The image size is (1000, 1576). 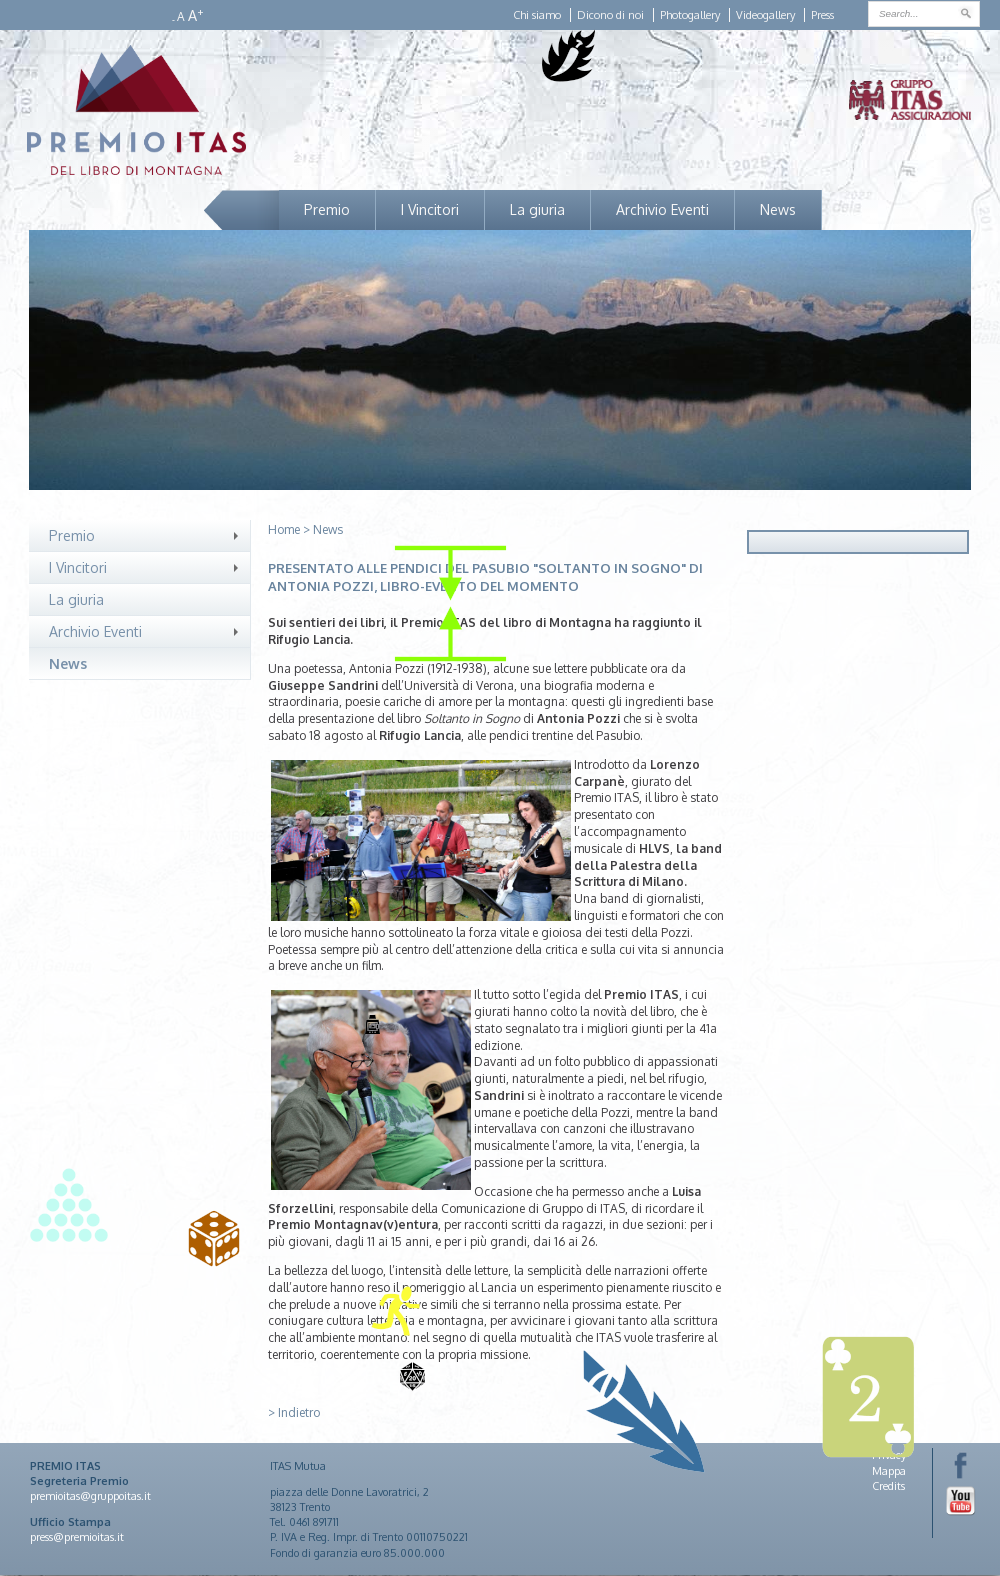 I want to click on access furnace or heating controls, so click(x=372, y=1024).